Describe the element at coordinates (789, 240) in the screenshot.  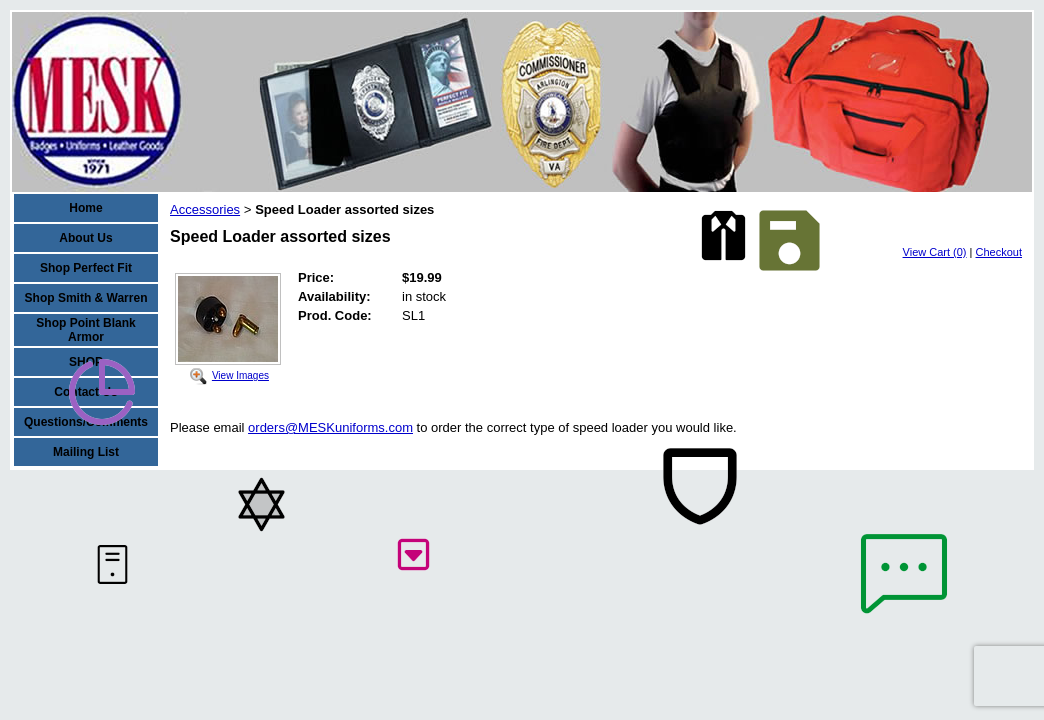
I see `save current file or document` at that location.